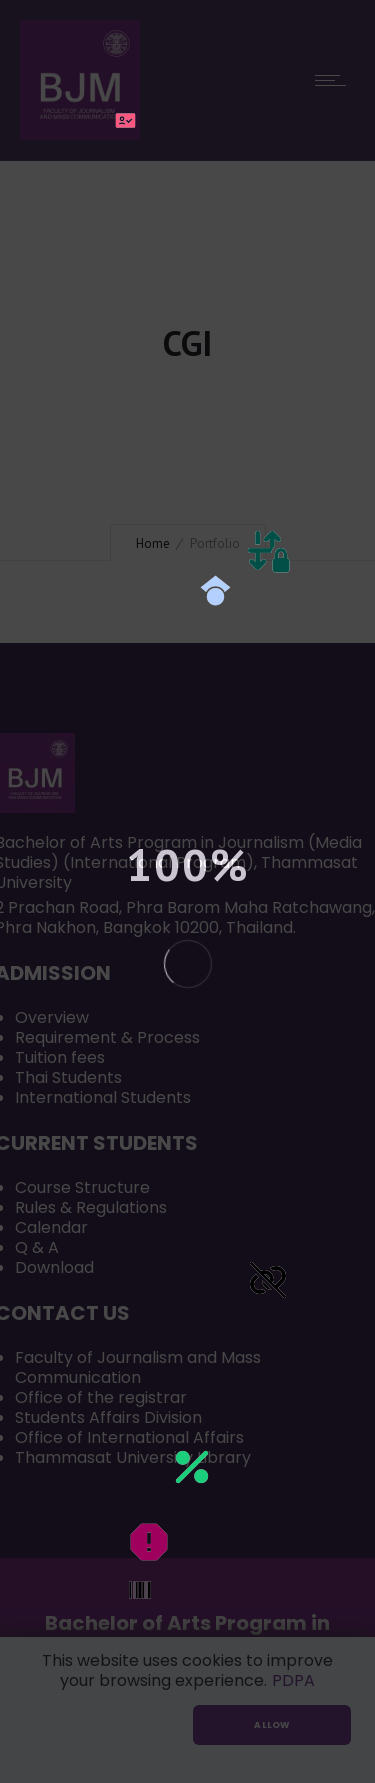  Describe the element at coordinates (268, 1280) in the screenshot. I see `unlink or disconnect items` at that location.